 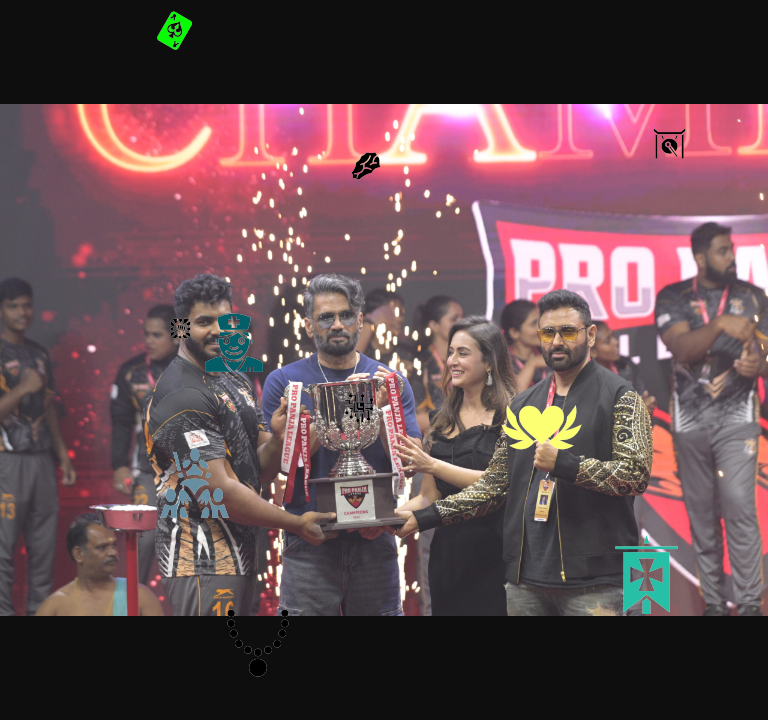 What do you see at coordinates (646, 574) in the screenshot?
I see `view guild or clan banner` at bounding box center [646, 574].